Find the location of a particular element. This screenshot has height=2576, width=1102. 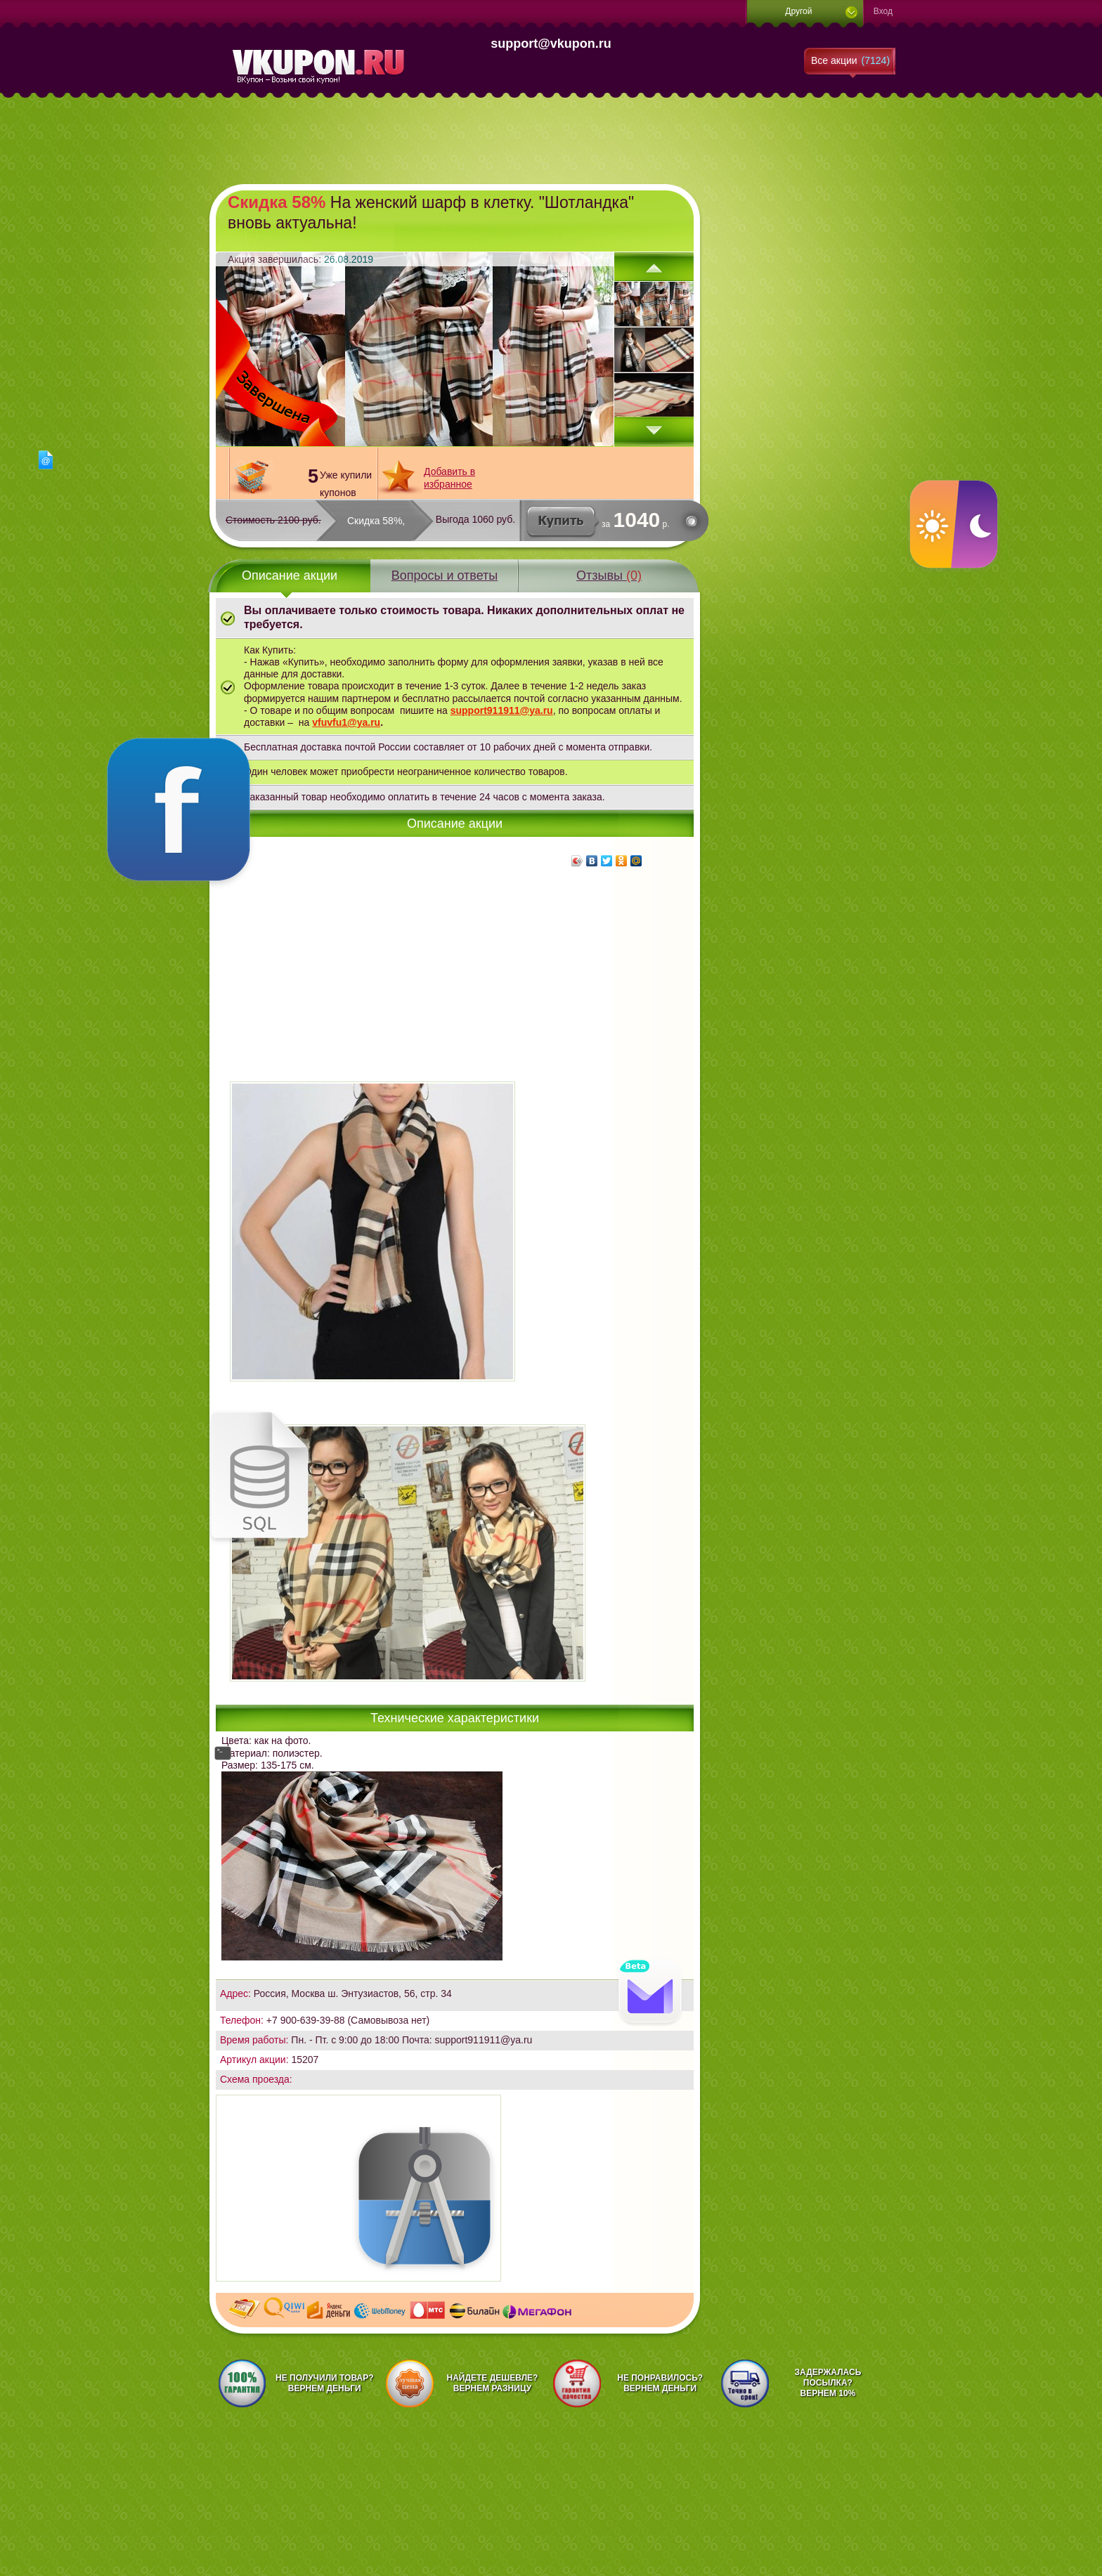

an SQL database file is located at coordinates (259, 1477).